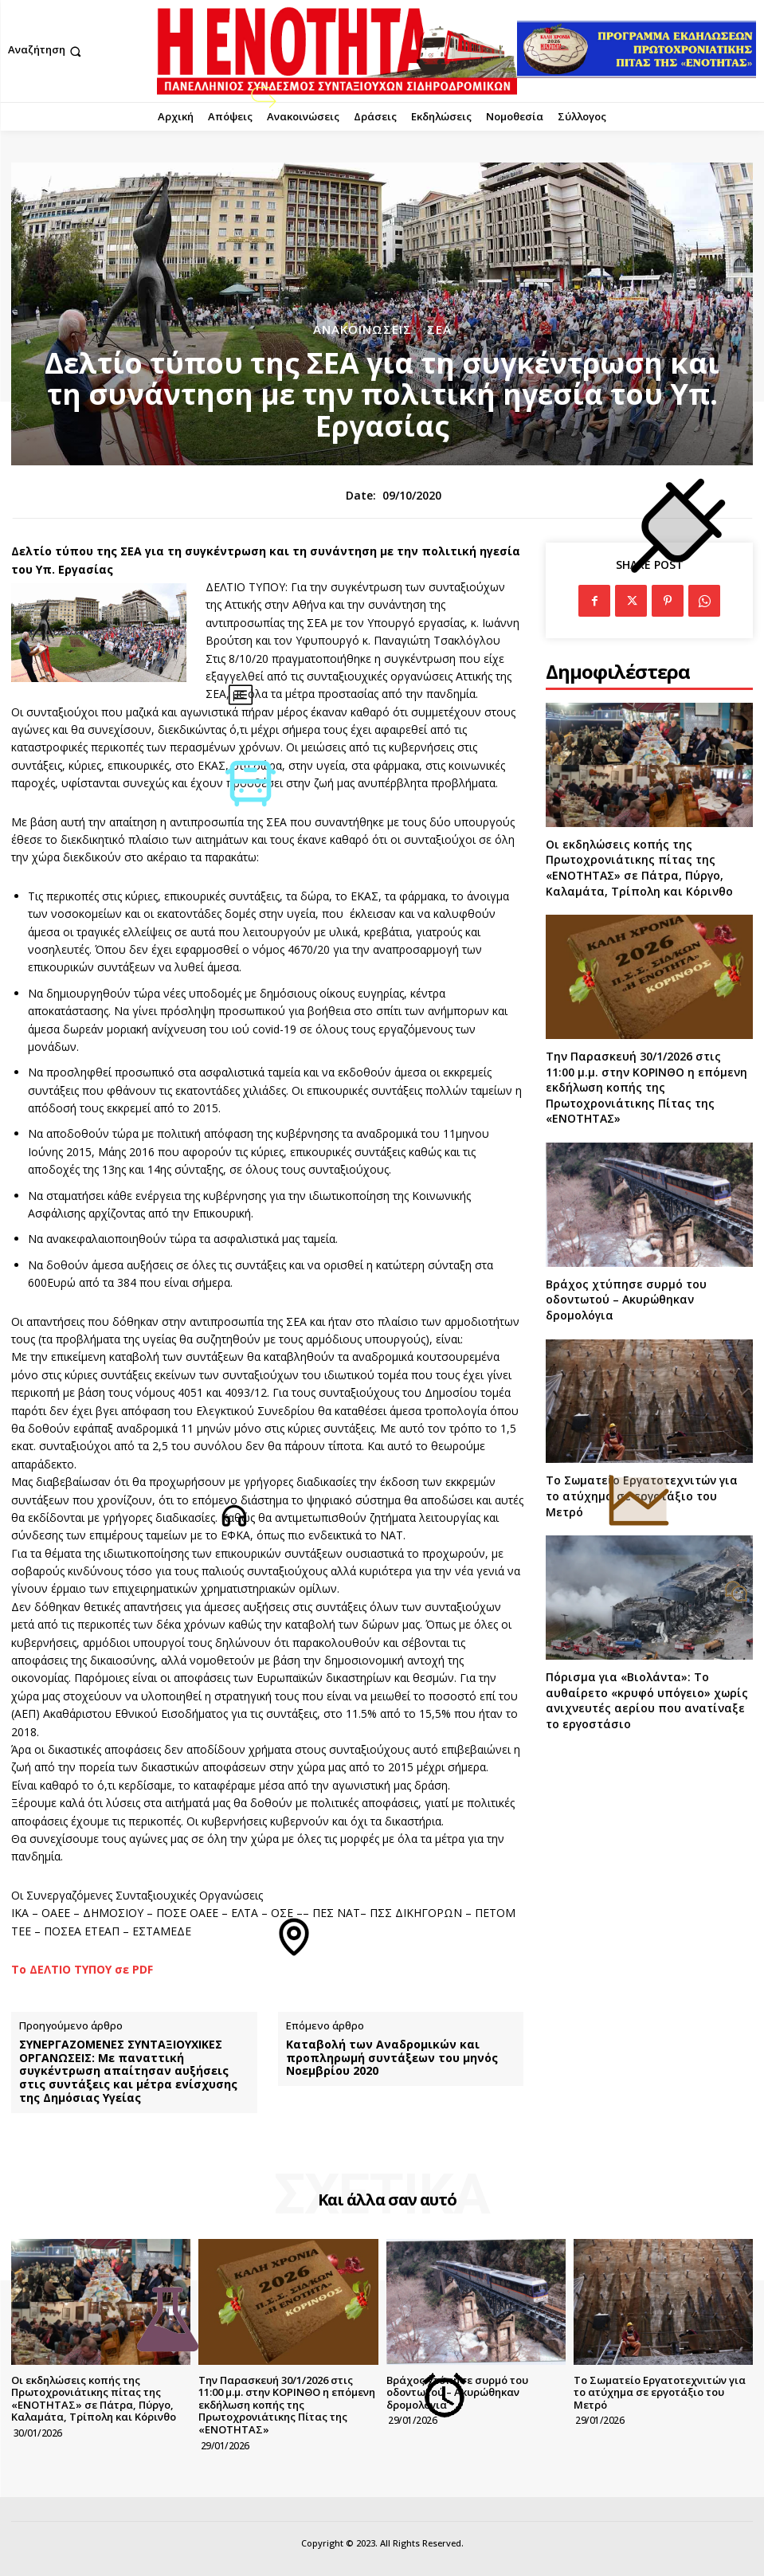 Image resolution: width=764 pixels, height=2576 pixels. Describe the element at coordinates (167, 2320) in the screenshot. I see `access laboratory or science features` at that location.